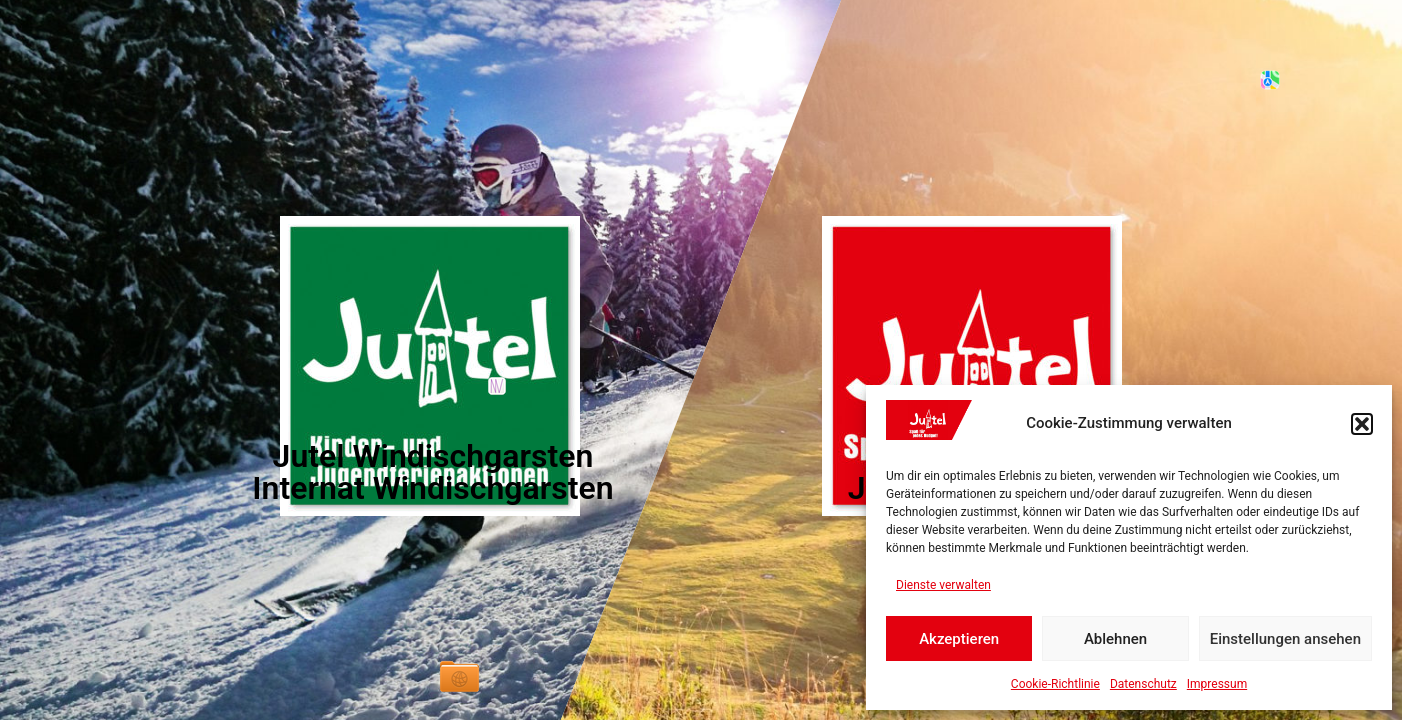  What do you see at coordinates (497, 386) in the screenshot?
I see `launch nvtop gpu monitoring application` at bounding box center [497, 386].